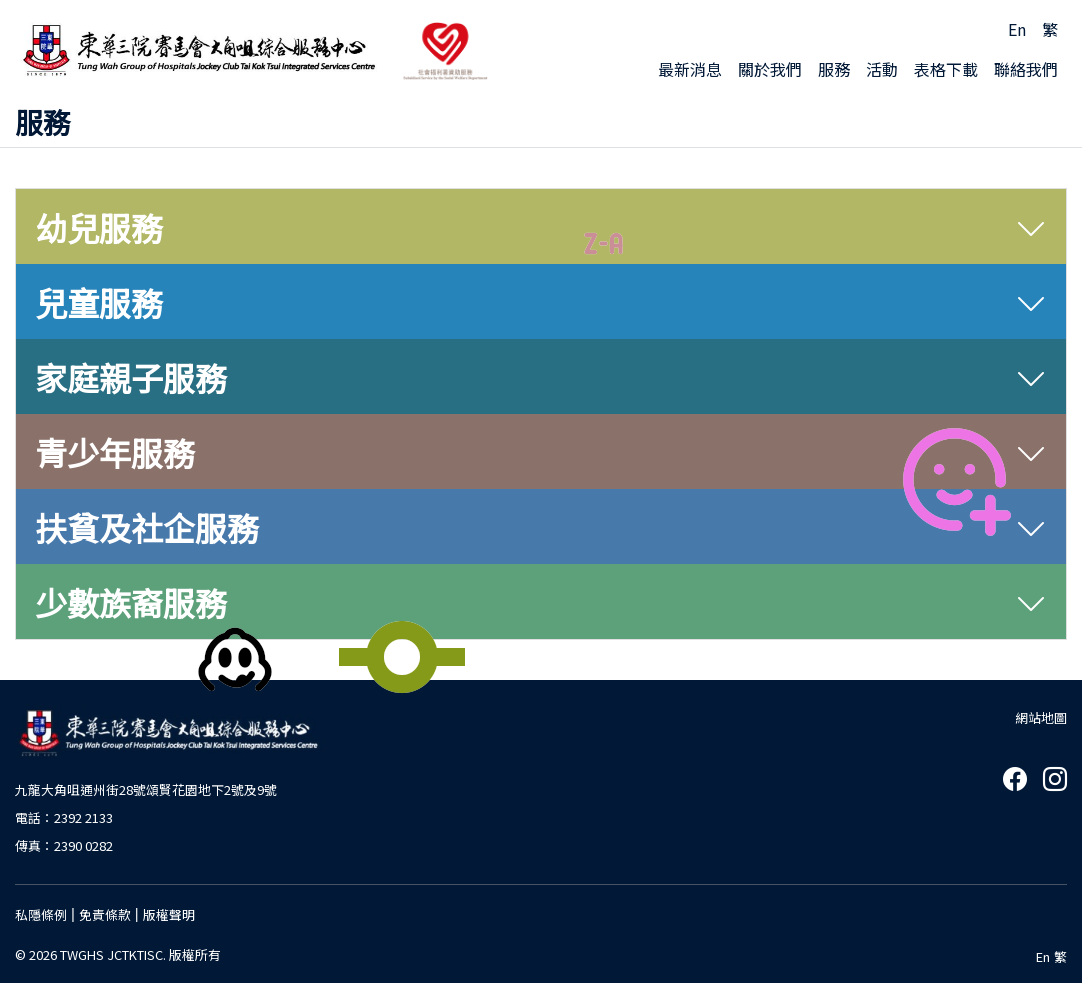  I want to click on indicates a Michelin Bib Gourmand rated restaurant, so click(235, 661).